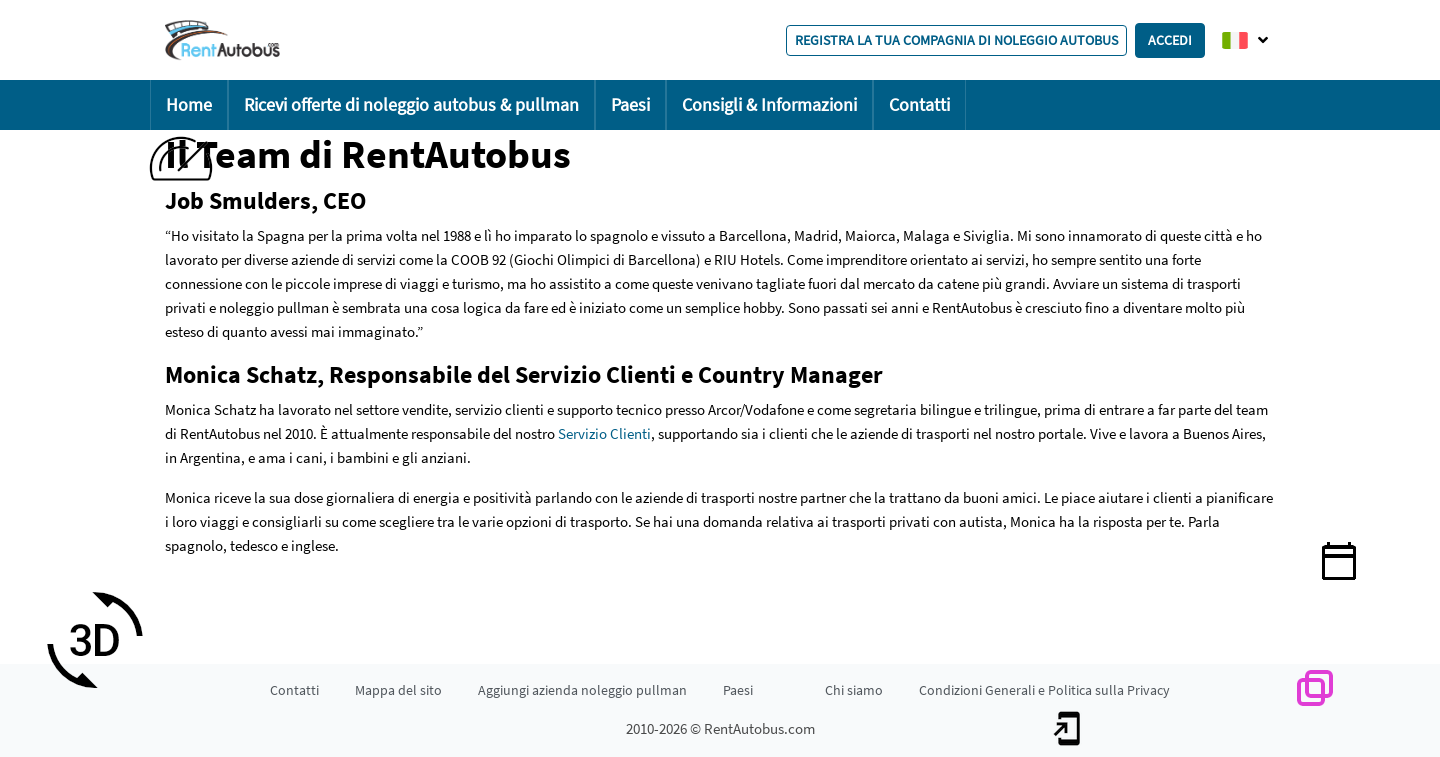 The width and height of the screenshot is (1440, 757). I want to click on view today's date or calendar, so click(1339, 561).